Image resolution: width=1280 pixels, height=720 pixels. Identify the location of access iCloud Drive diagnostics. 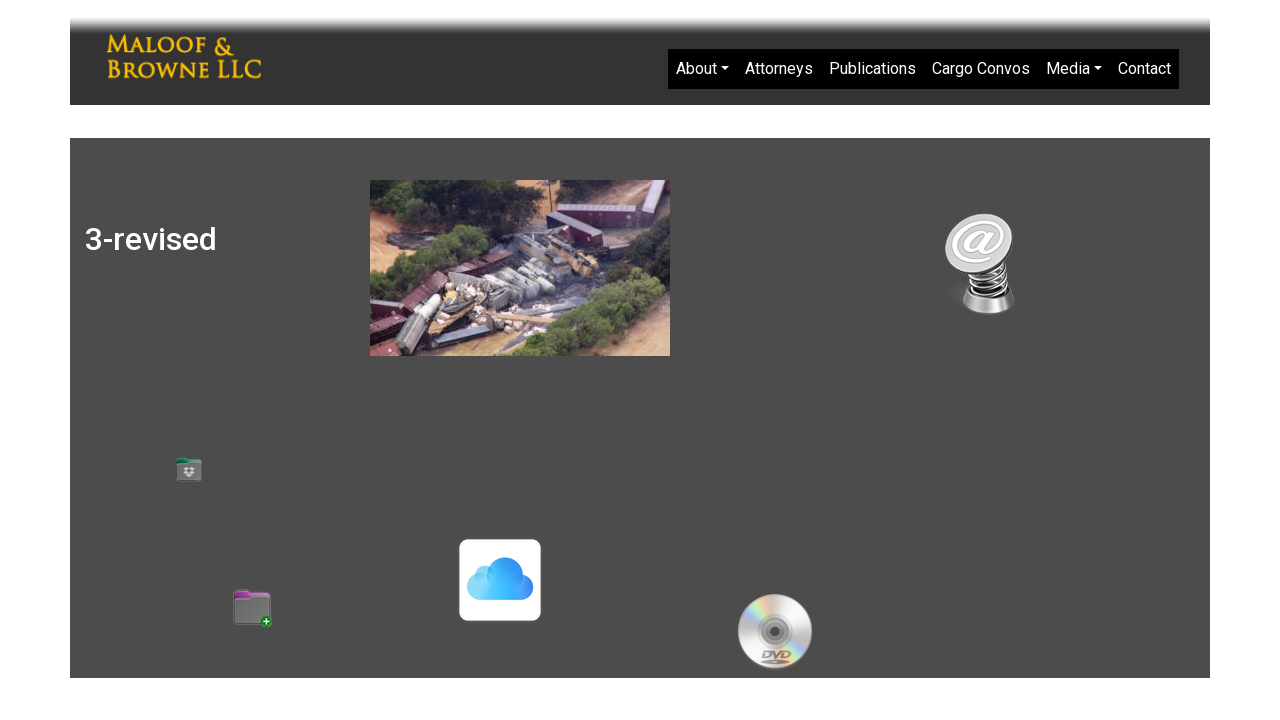
(500, 580).